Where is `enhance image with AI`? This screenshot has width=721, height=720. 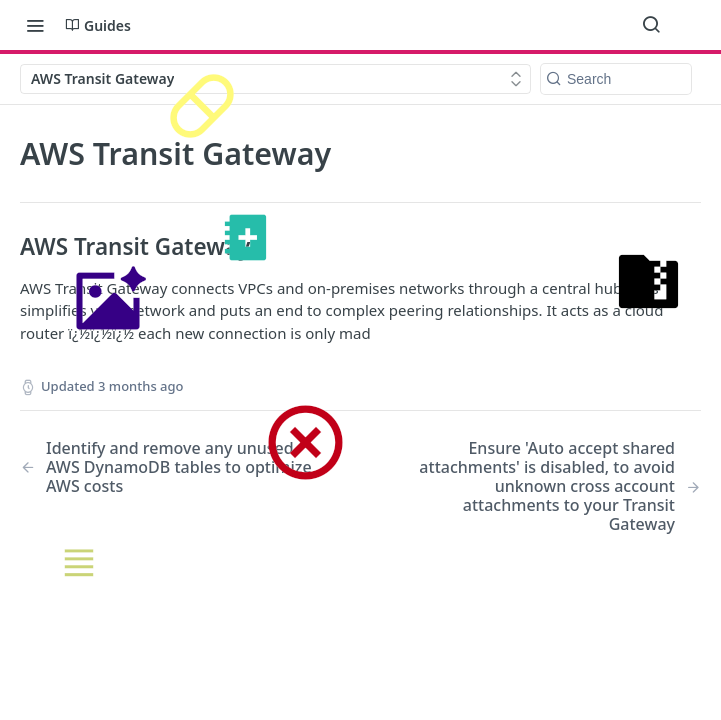 enhance image with AI is located at coordinates (108, 301).